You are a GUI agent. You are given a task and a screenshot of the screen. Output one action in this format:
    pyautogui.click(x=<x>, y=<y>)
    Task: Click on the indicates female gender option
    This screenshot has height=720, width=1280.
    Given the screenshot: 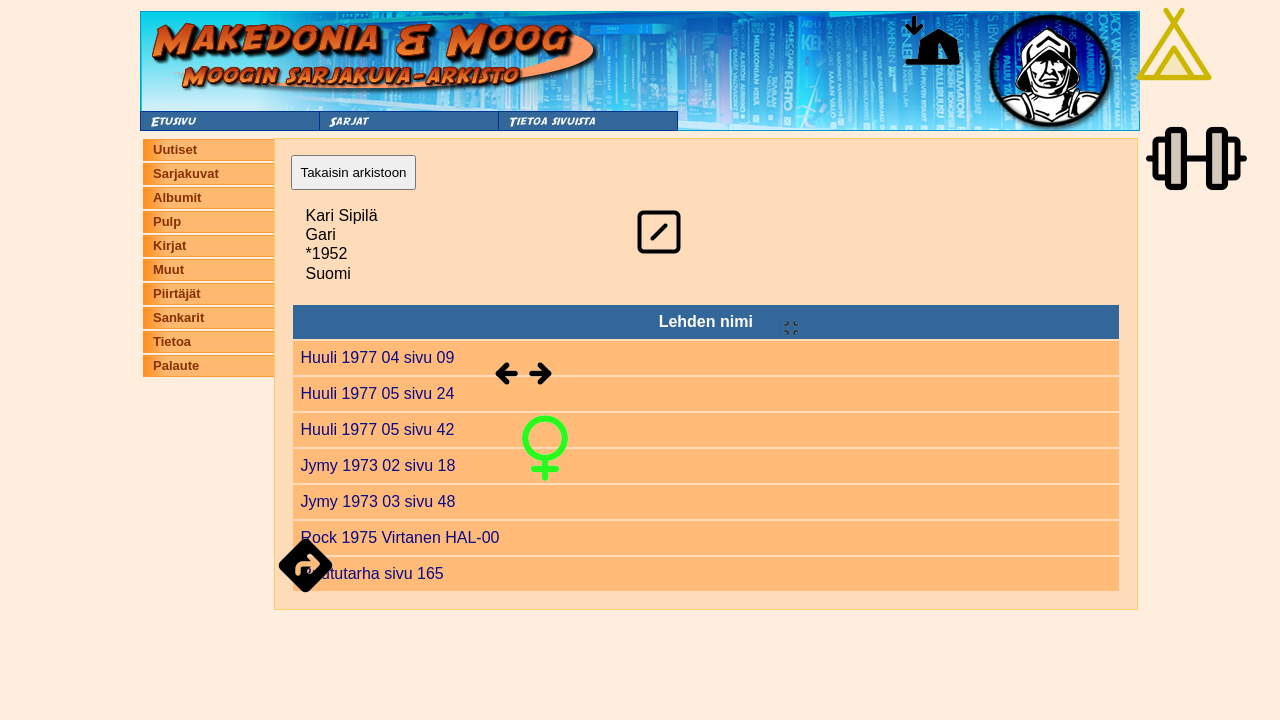 What is the action you would take?
    pyautogui.click(x=545, y=447)
    